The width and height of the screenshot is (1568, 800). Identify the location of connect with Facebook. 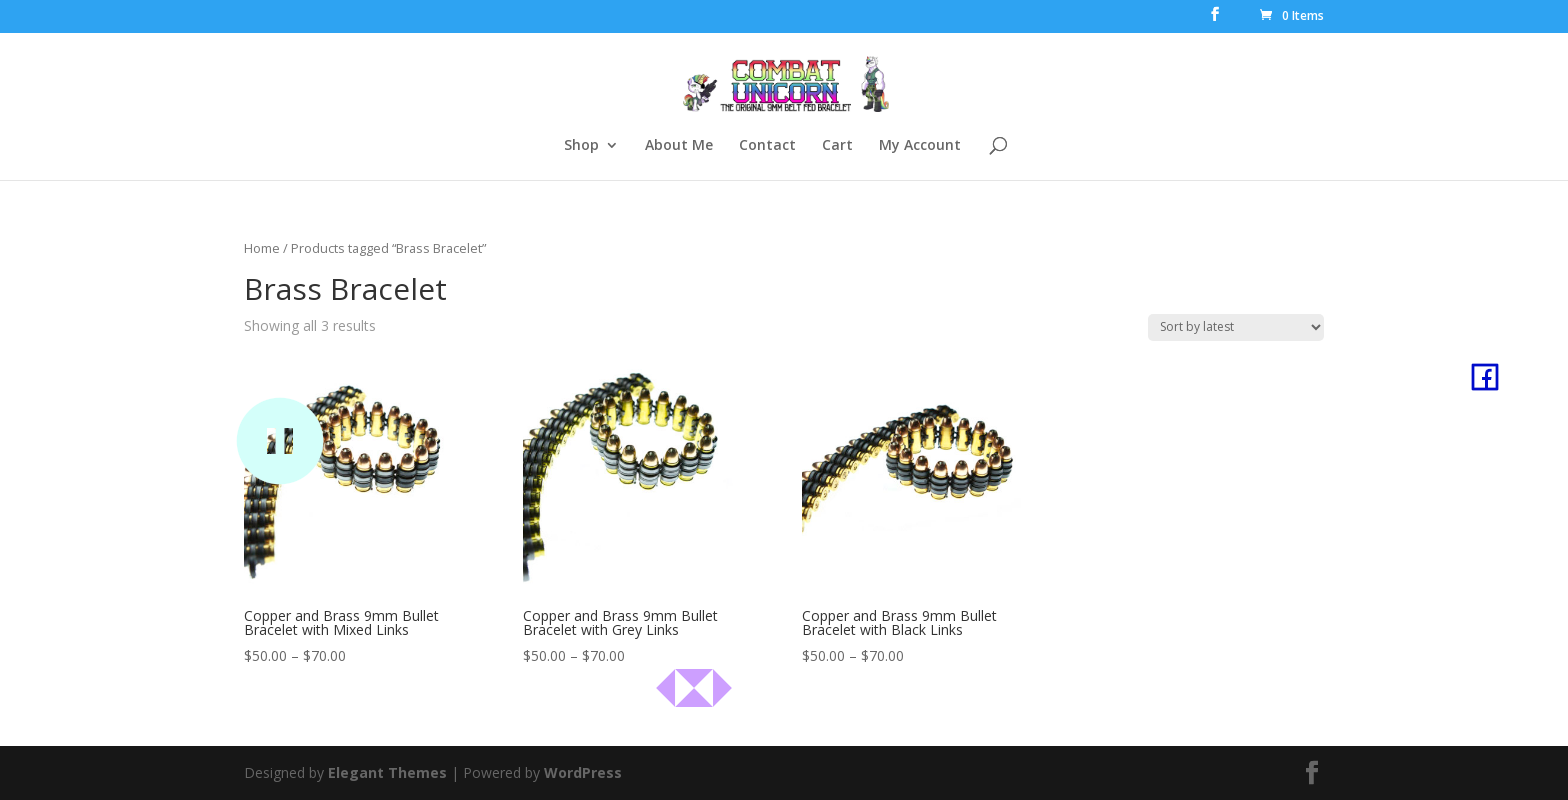
(1485, 377).